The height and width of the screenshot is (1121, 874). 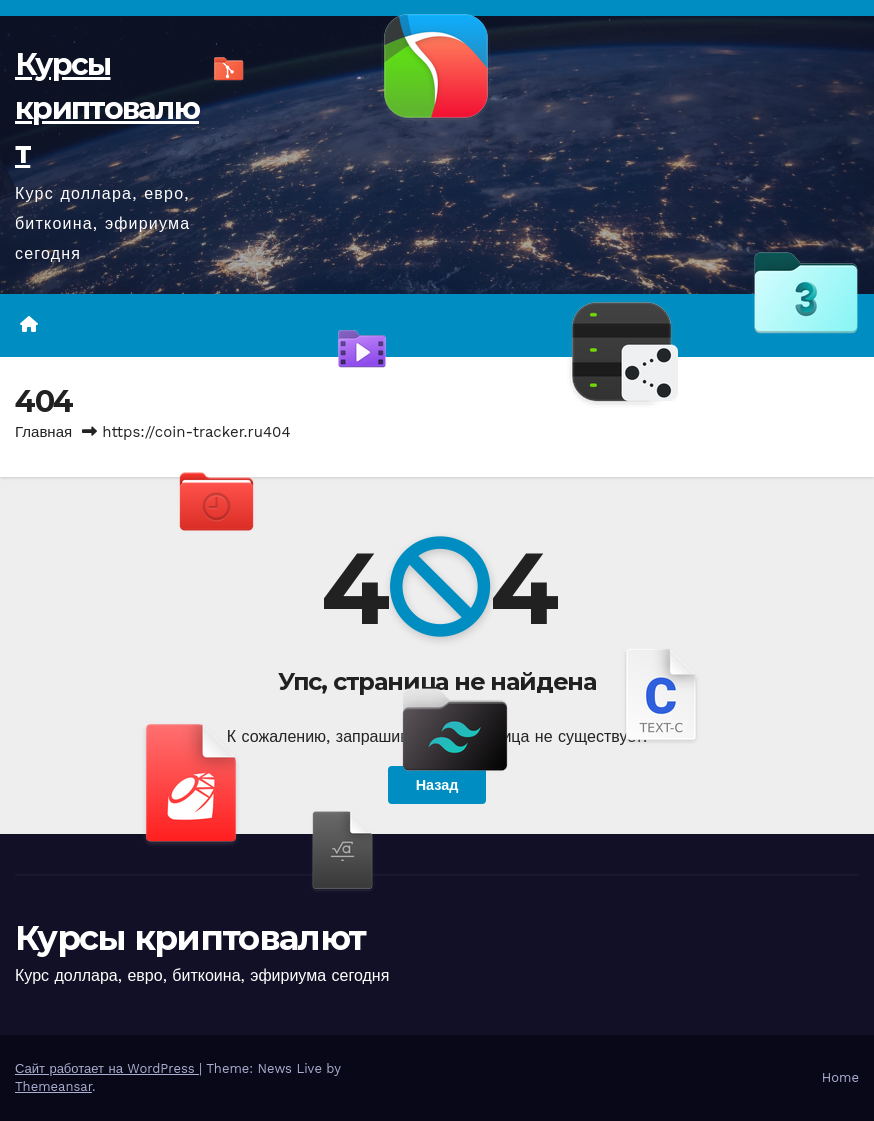 I want to click on access temporary files folder, so click(x=216, y=501).